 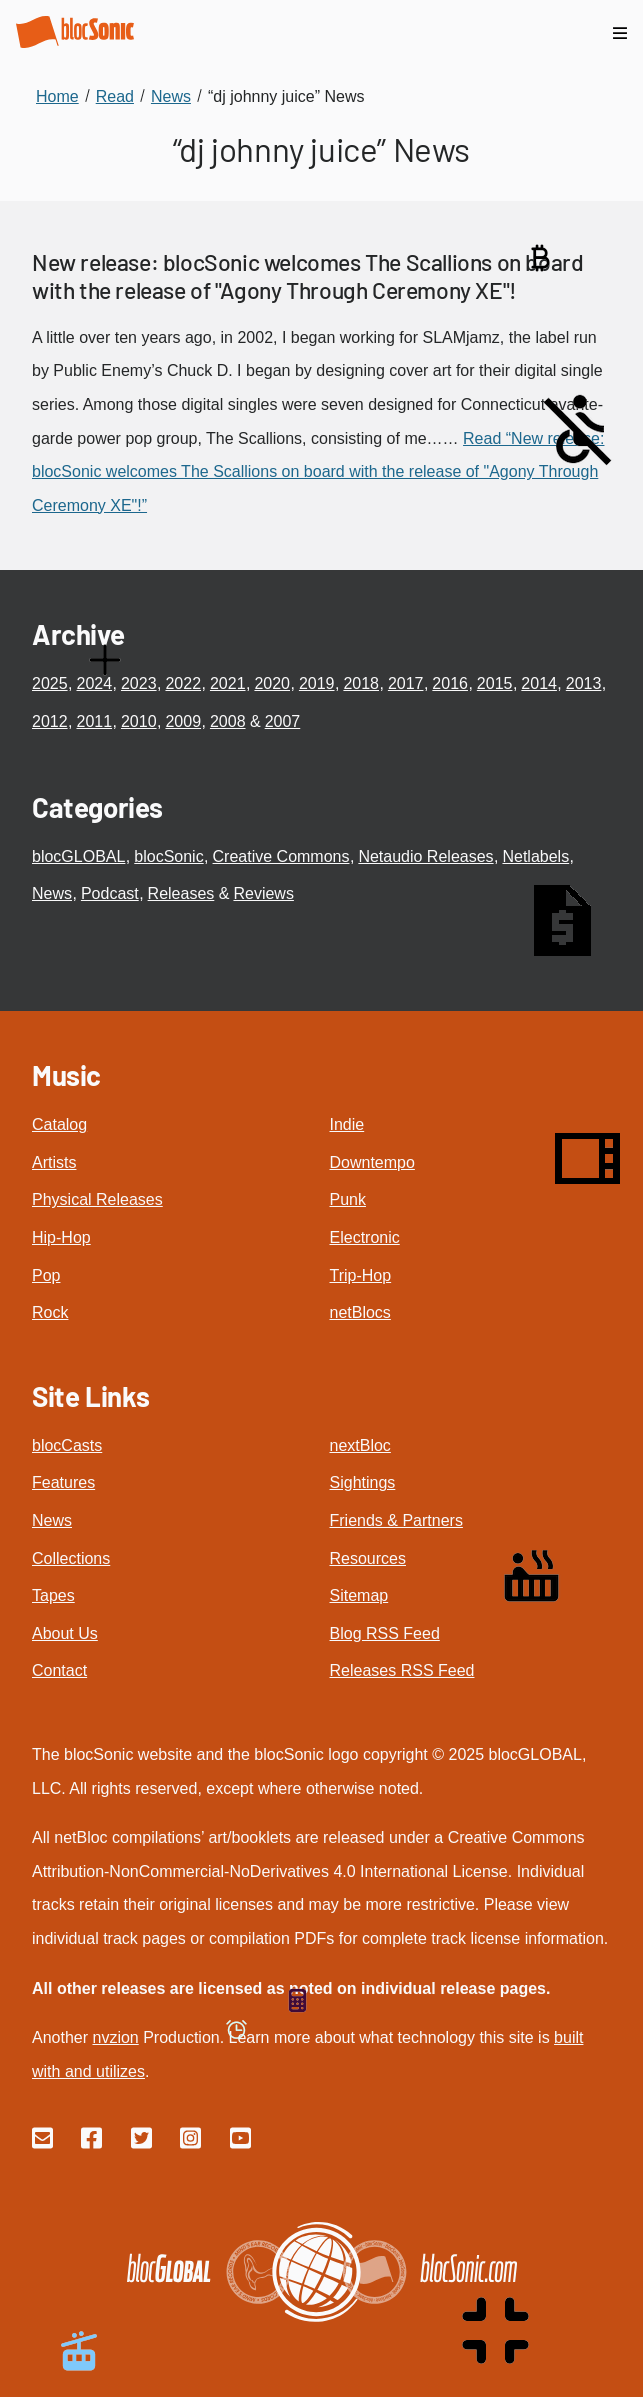 What do you see at coordinates (495, 2330) in the screenshot?
I see `compress or reduce content size` at bounding box center [495, 2330].